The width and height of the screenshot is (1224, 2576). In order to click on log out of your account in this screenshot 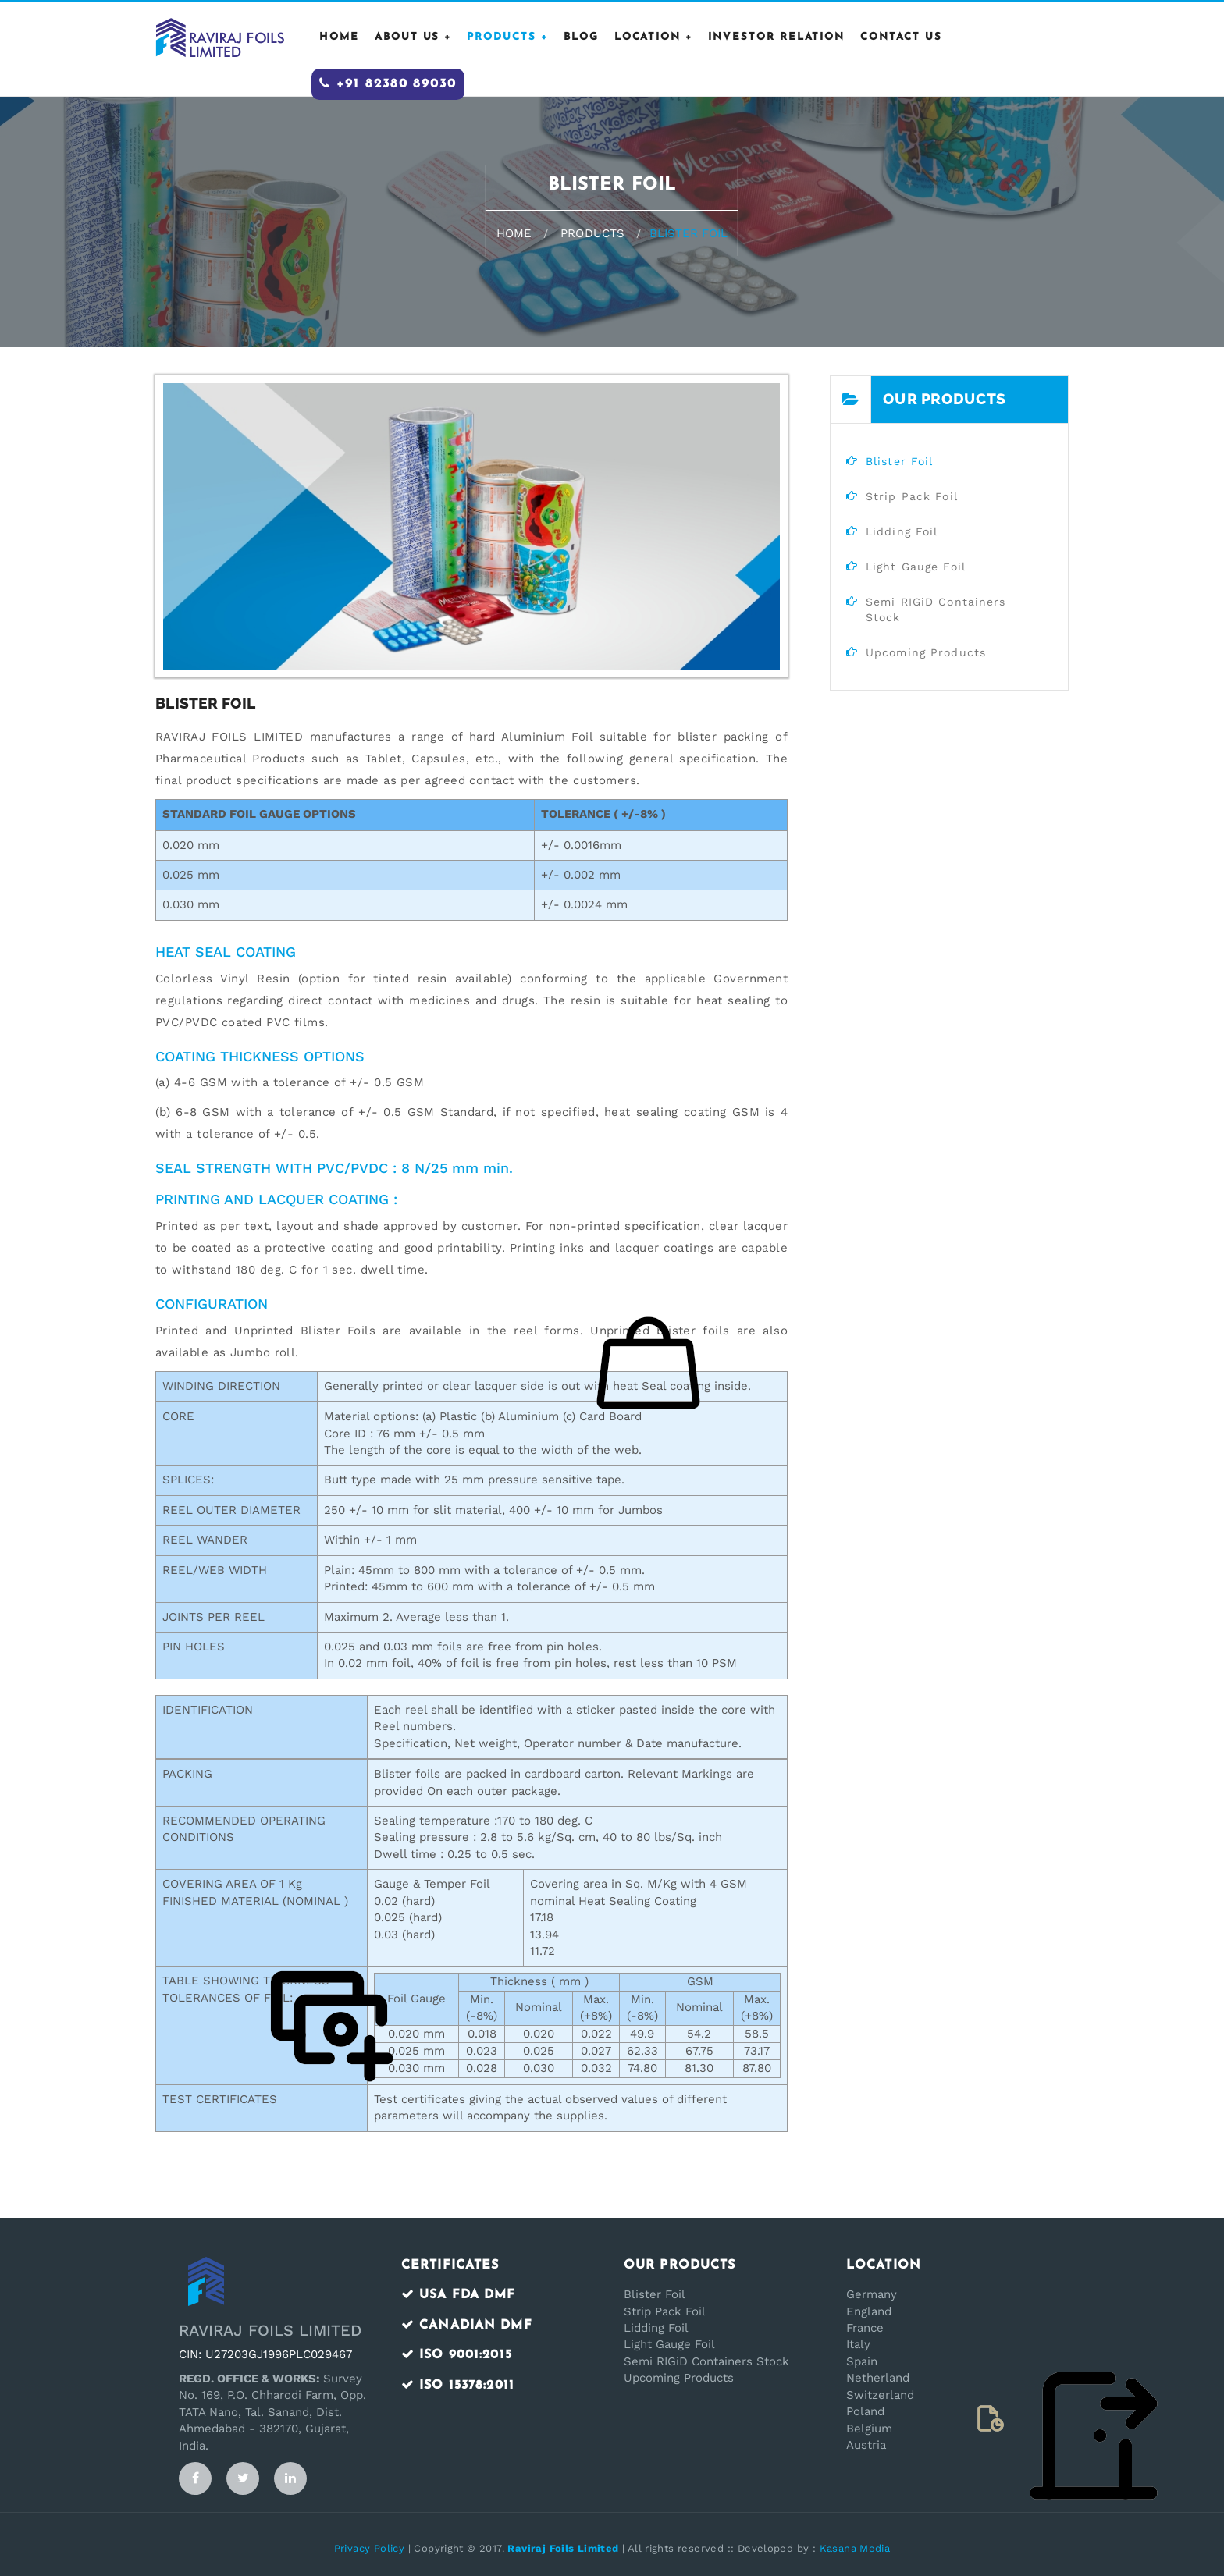, I will do `click(1094, 2436)`.